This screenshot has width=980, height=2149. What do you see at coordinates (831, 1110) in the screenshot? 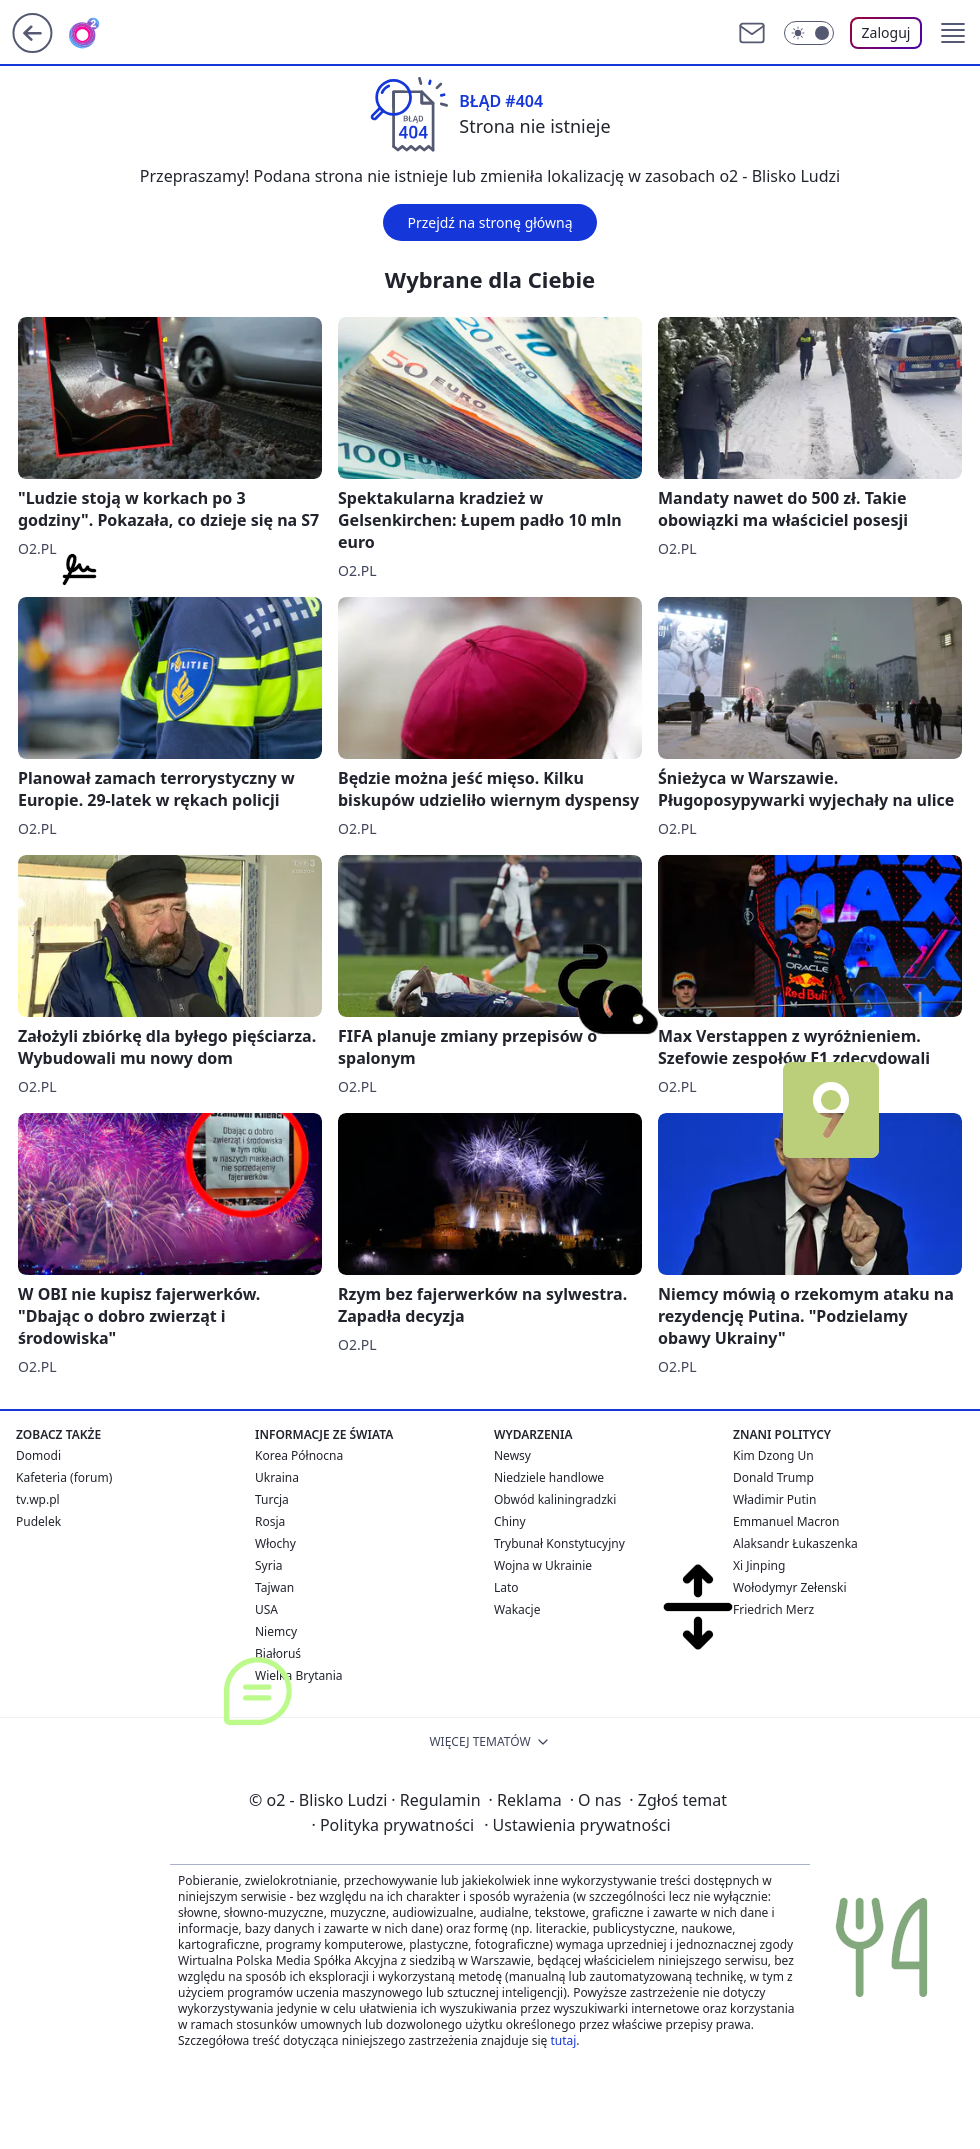
I see `select the number nine` at bounding box center [831, 1110].